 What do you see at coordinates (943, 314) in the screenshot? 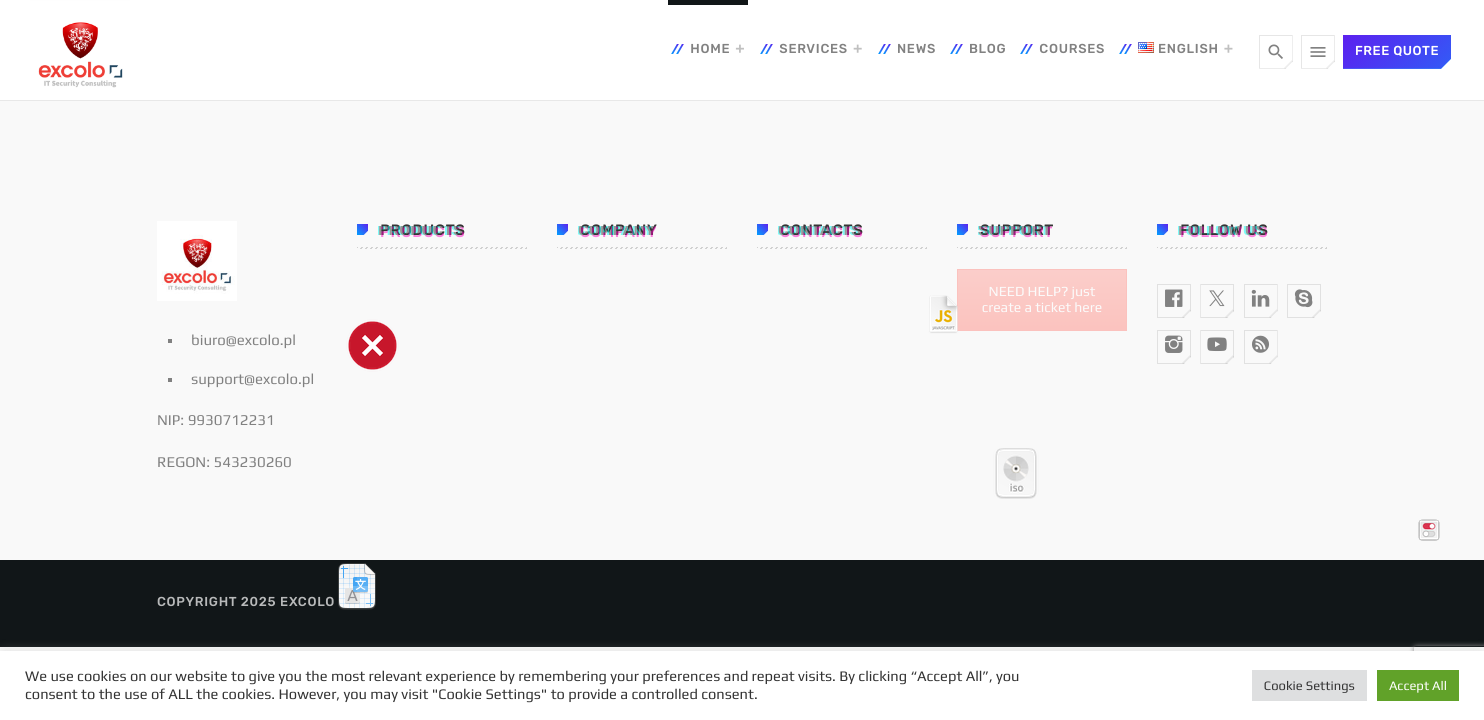
I see `a javascript source code file` at bounding box center [943, 314].